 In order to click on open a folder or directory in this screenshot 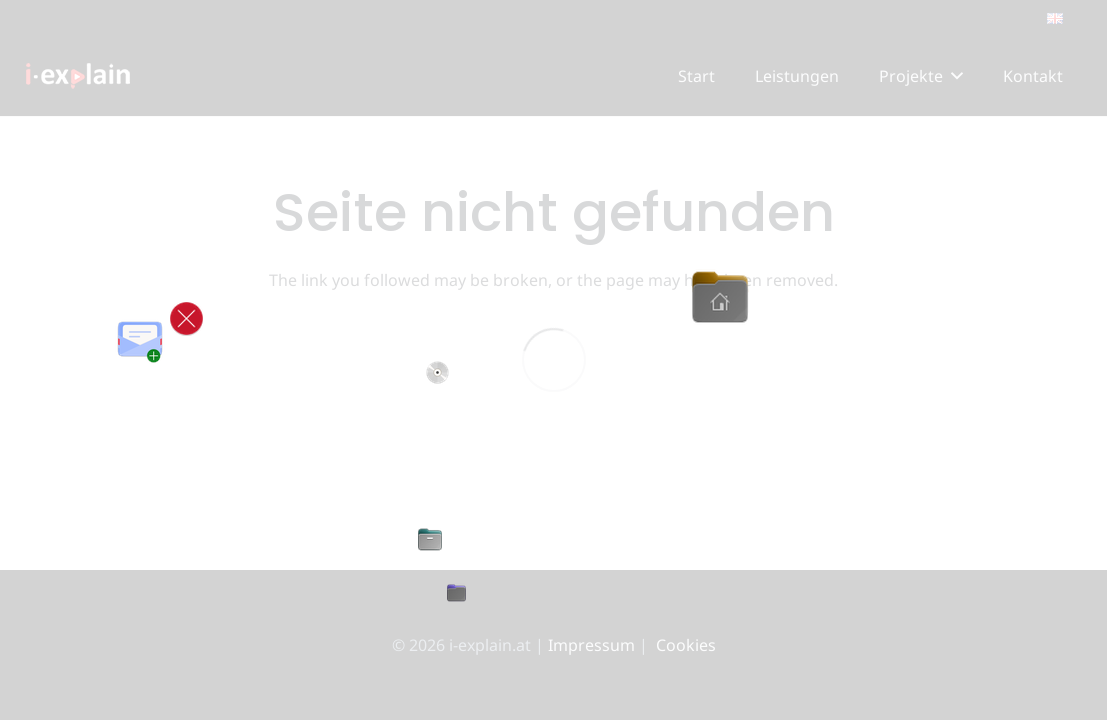, I will do `click(456, 592)`.